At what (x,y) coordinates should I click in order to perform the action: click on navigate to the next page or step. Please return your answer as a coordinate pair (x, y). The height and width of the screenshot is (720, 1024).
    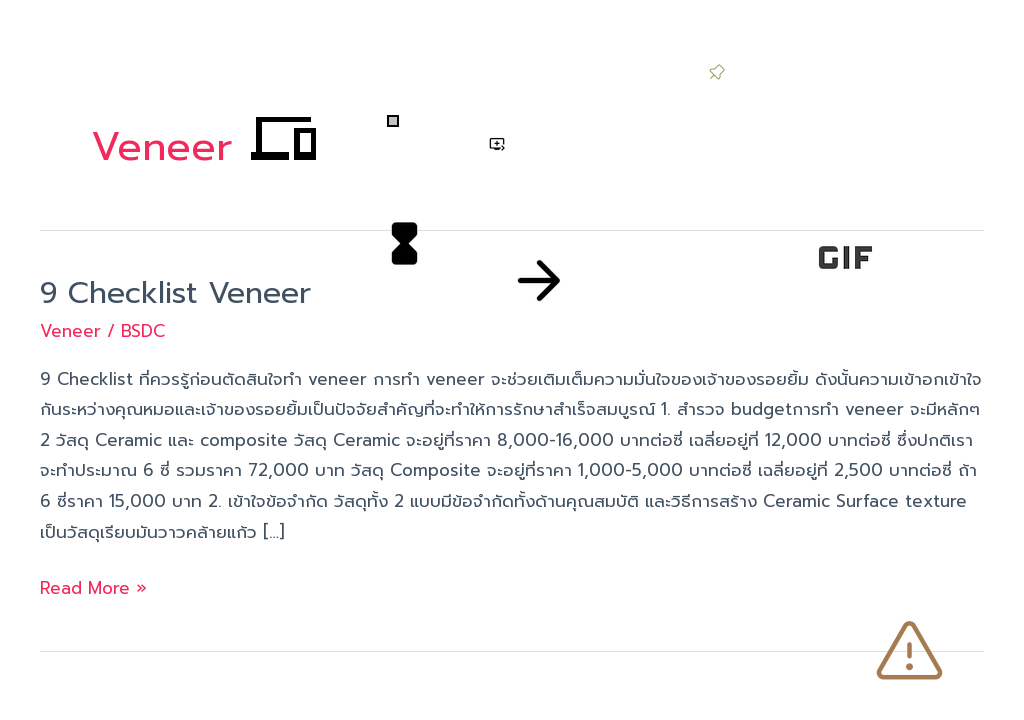
    Looking at the image, I should click on (539, 280).